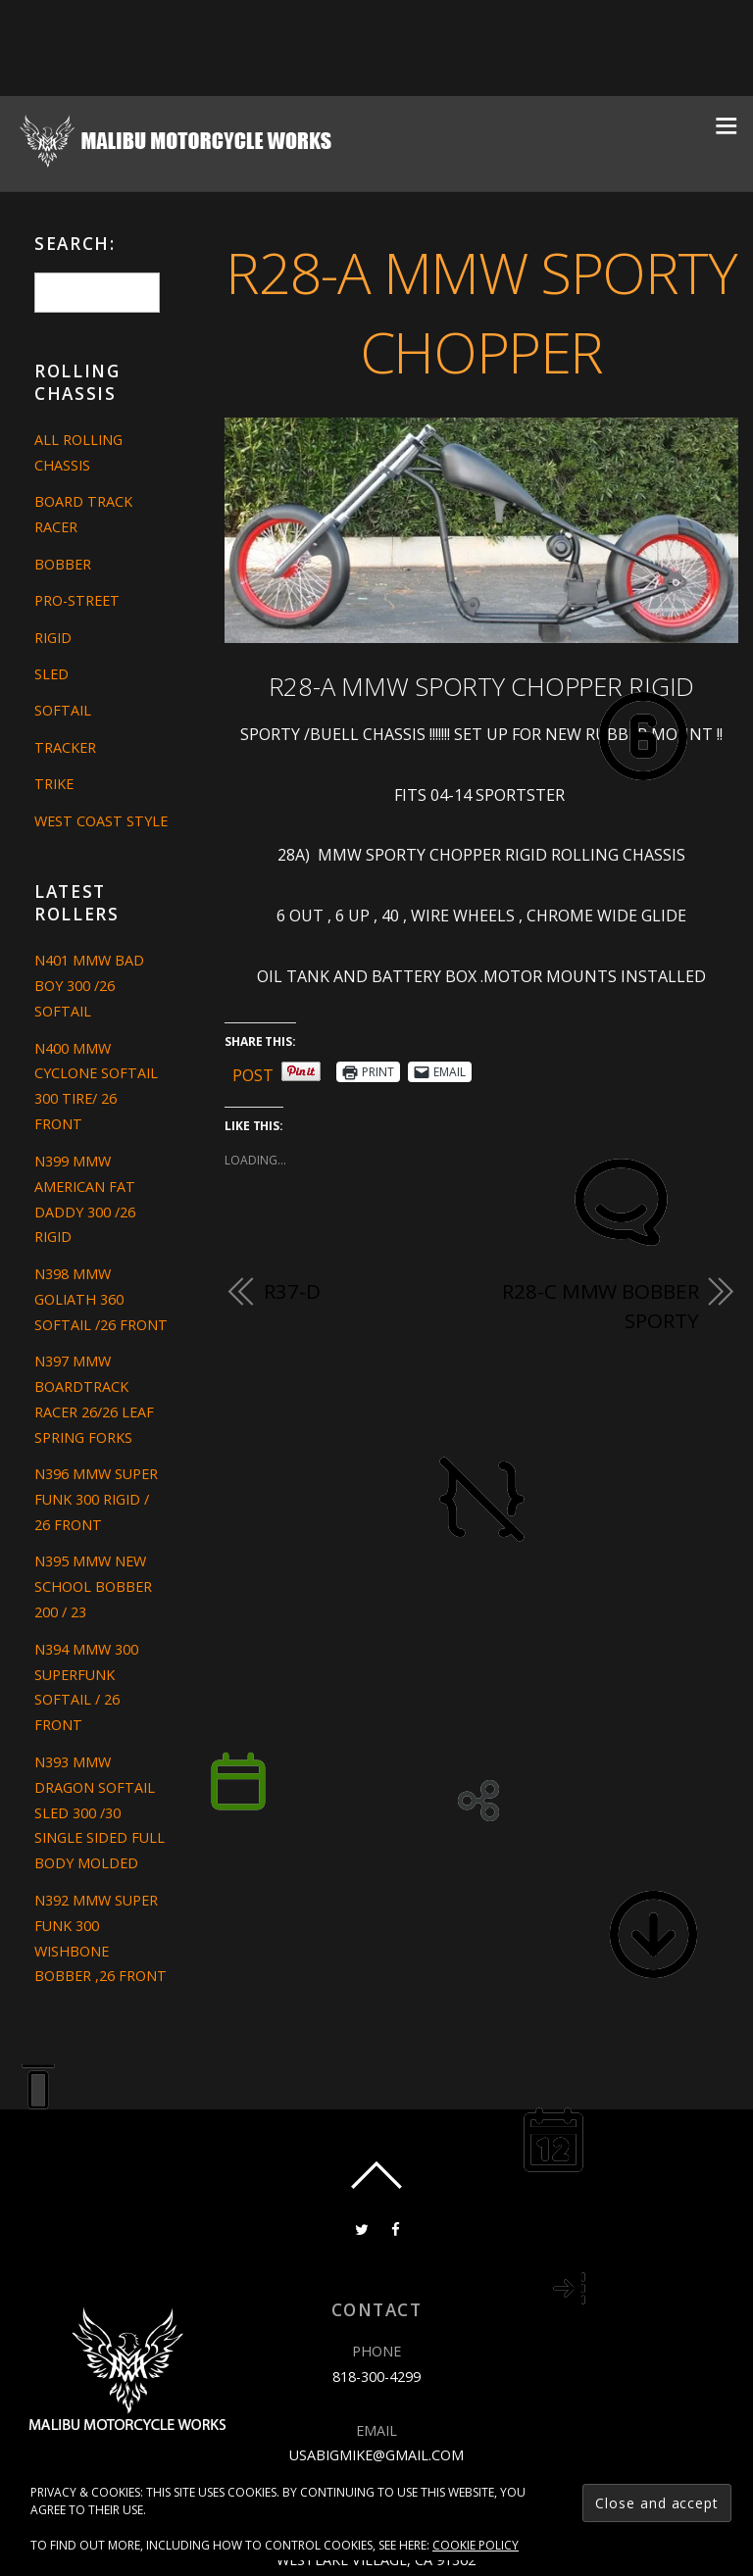 The width and height of the screenshot is (753, 2576). I want to click on download file or content, so click(653, 1934).